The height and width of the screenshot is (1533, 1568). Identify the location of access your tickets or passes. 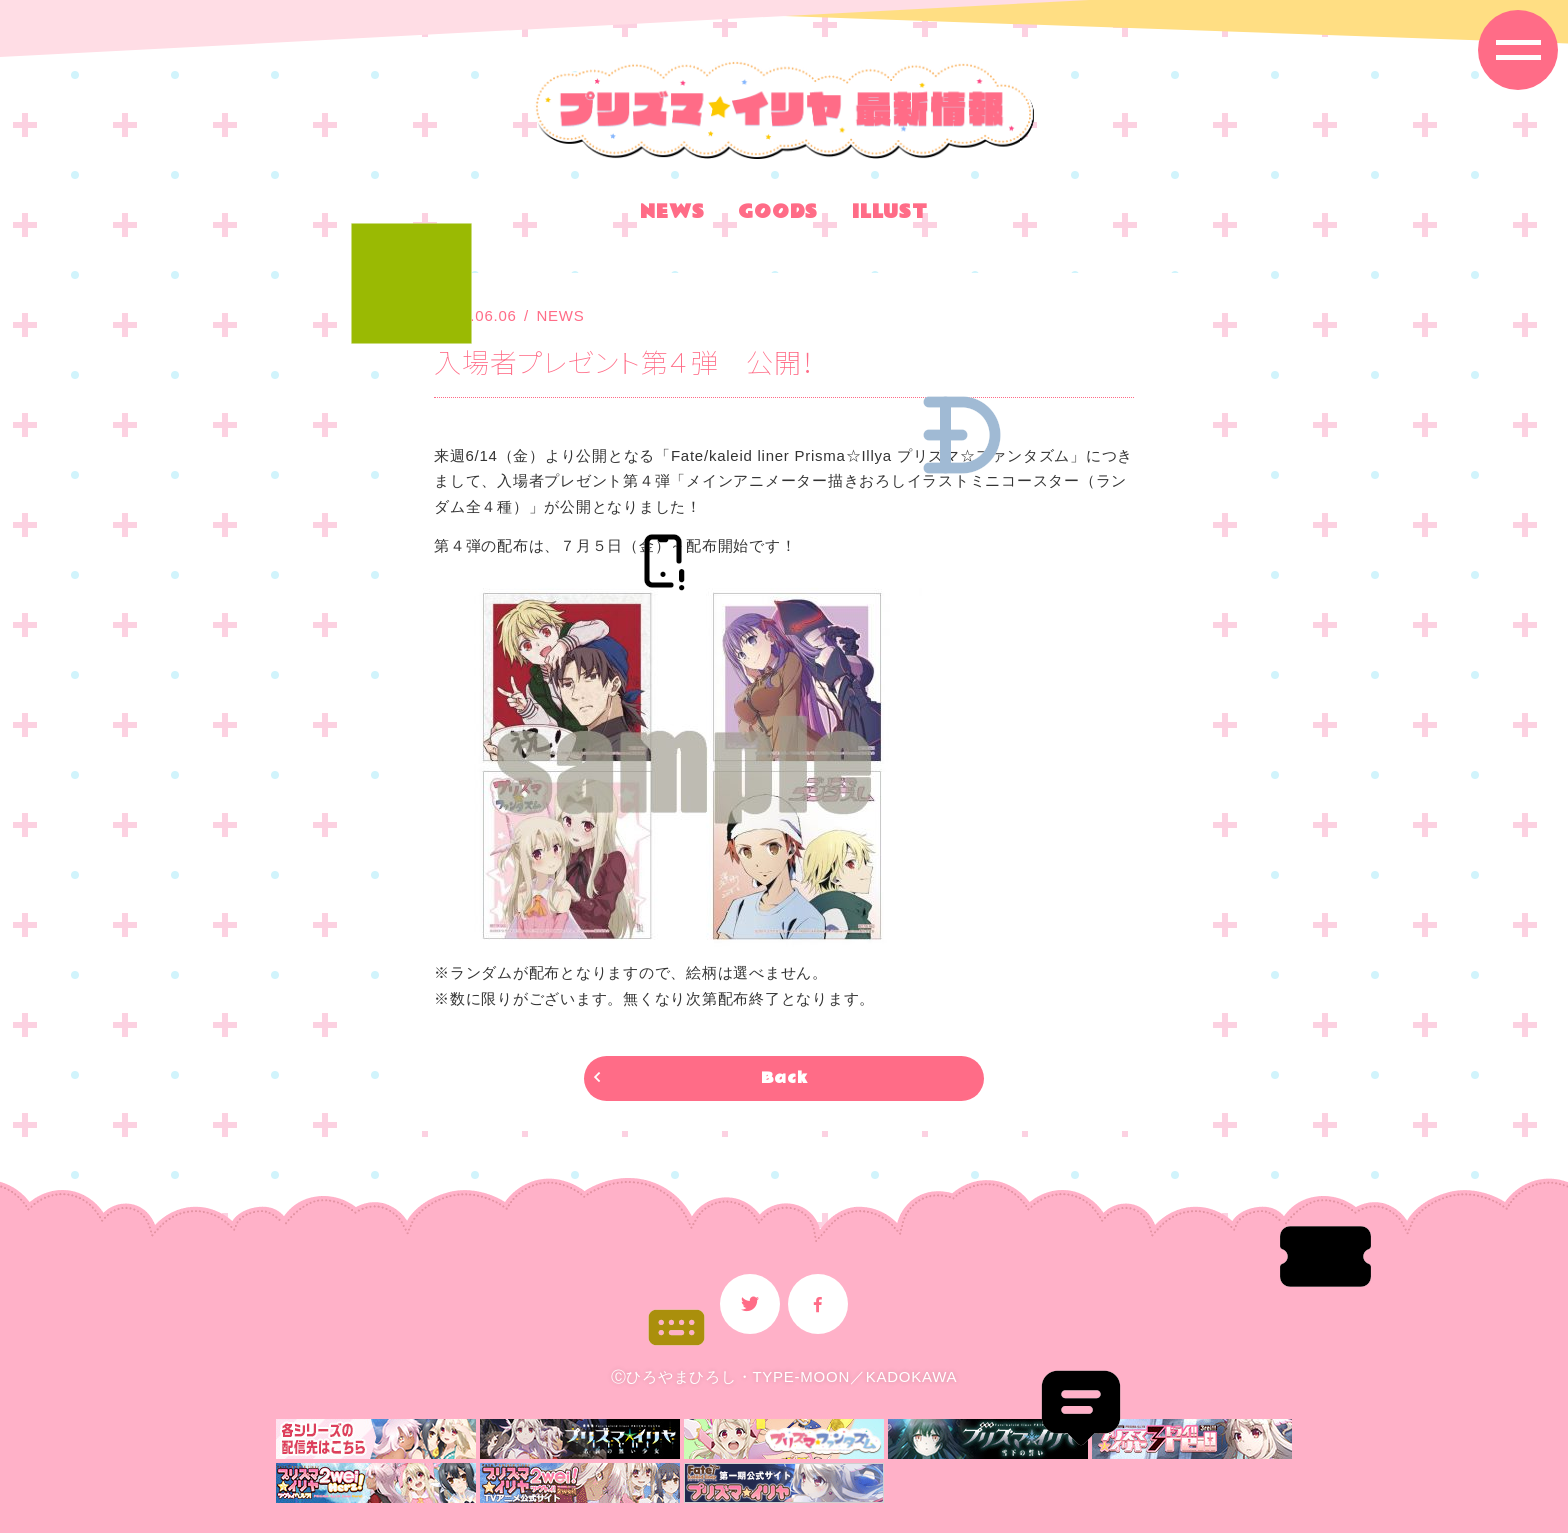
(1325, 1256).